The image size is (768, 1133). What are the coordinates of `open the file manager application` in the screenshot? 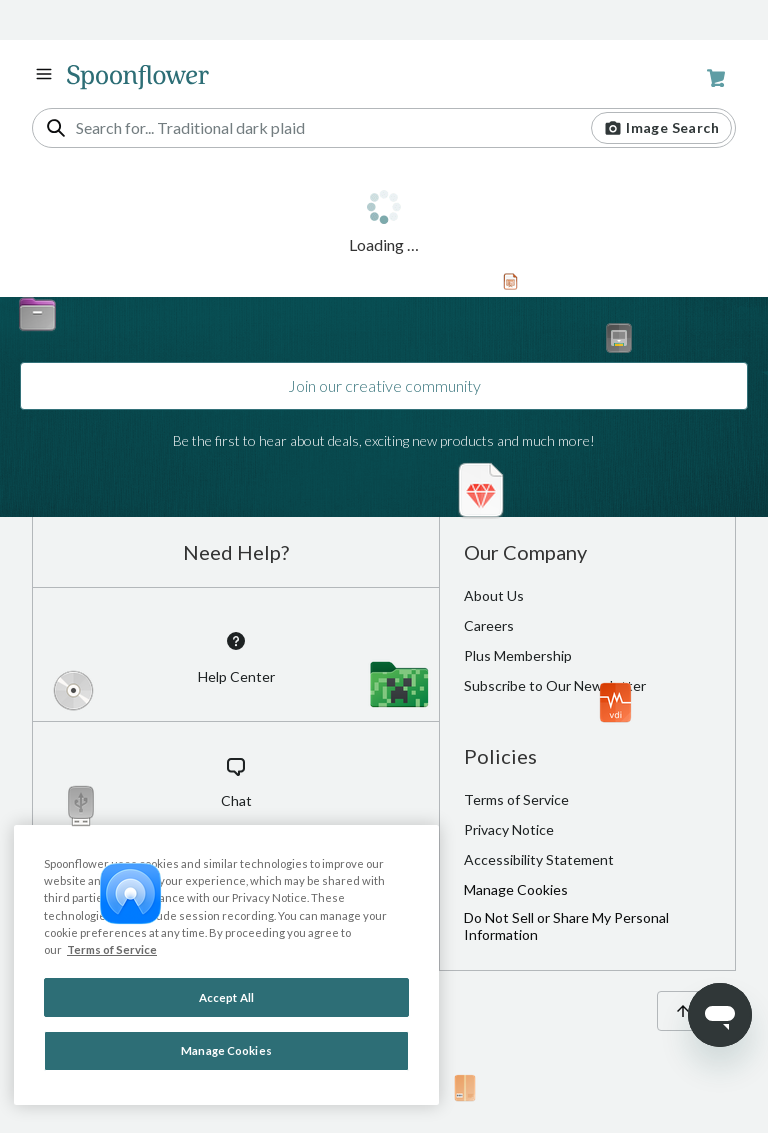 It's located at (37, 313).